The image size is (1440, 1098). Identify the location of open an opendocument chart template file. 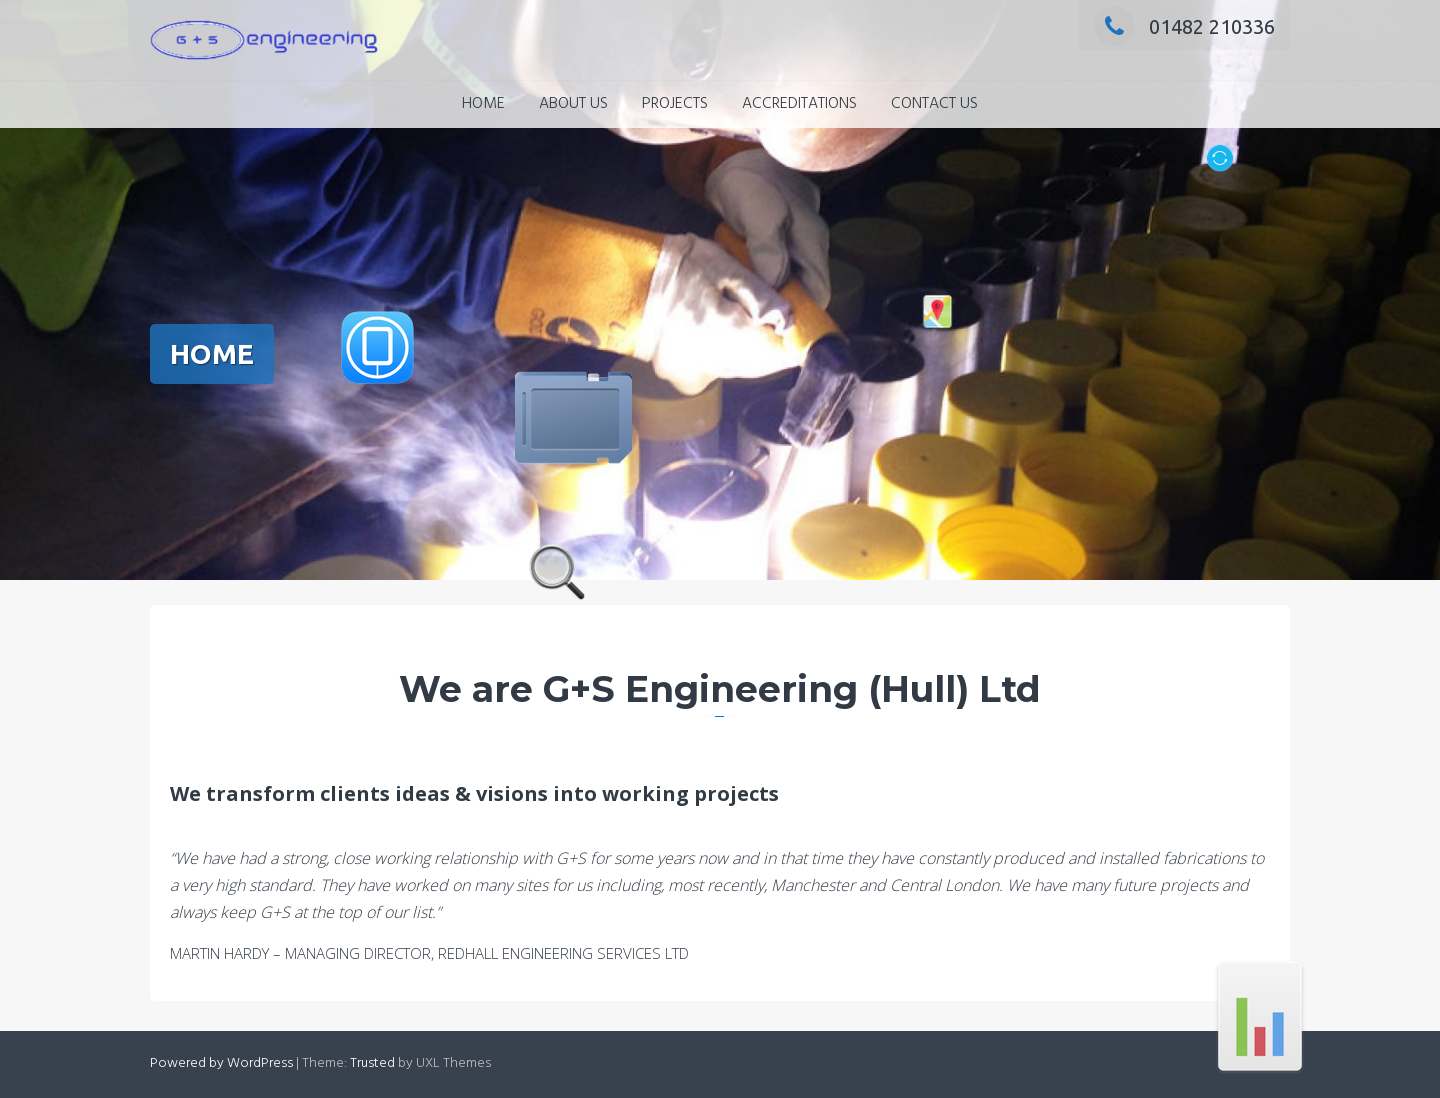
(1260, 1016).